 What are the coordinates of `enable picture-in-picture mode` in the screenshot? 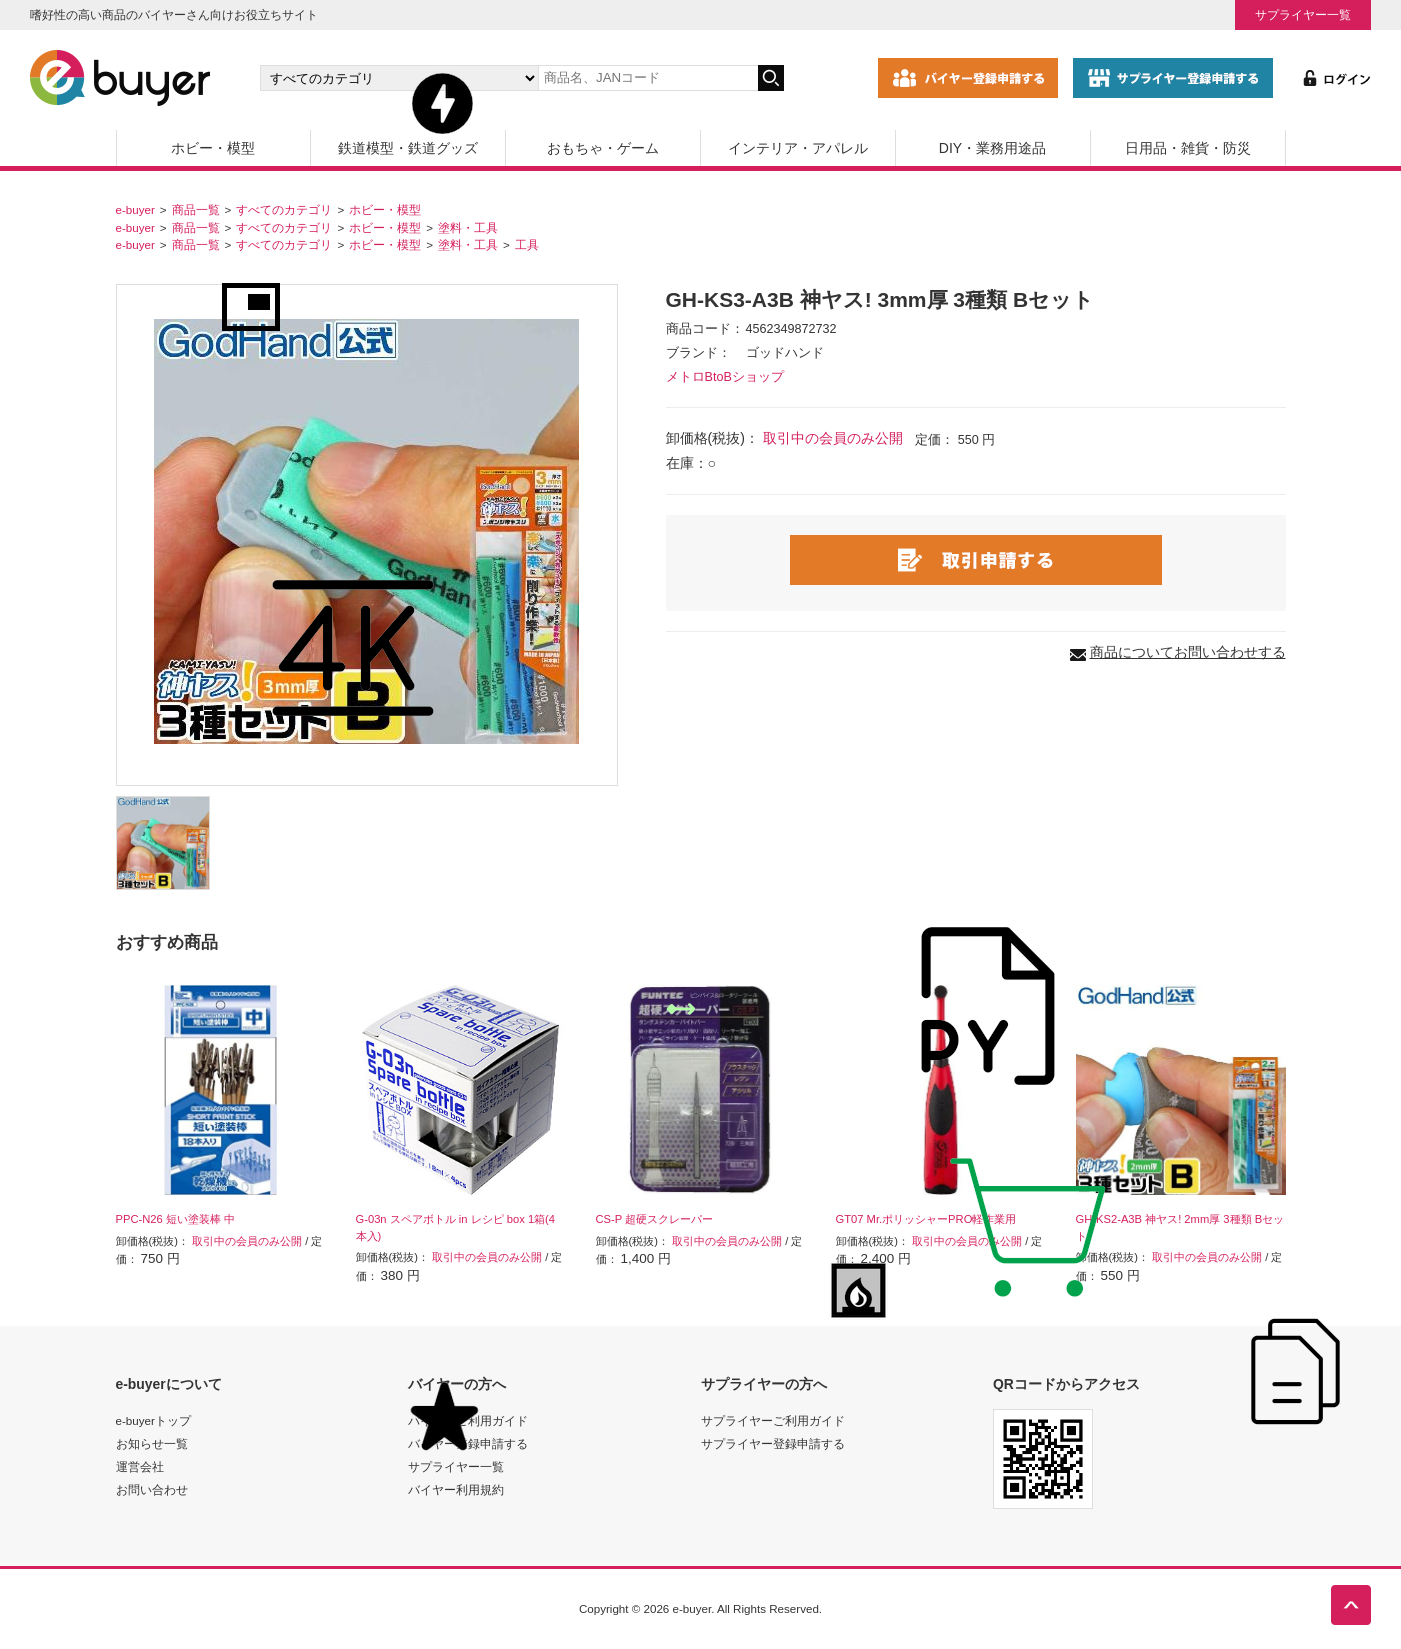 It's located at (251, 307).